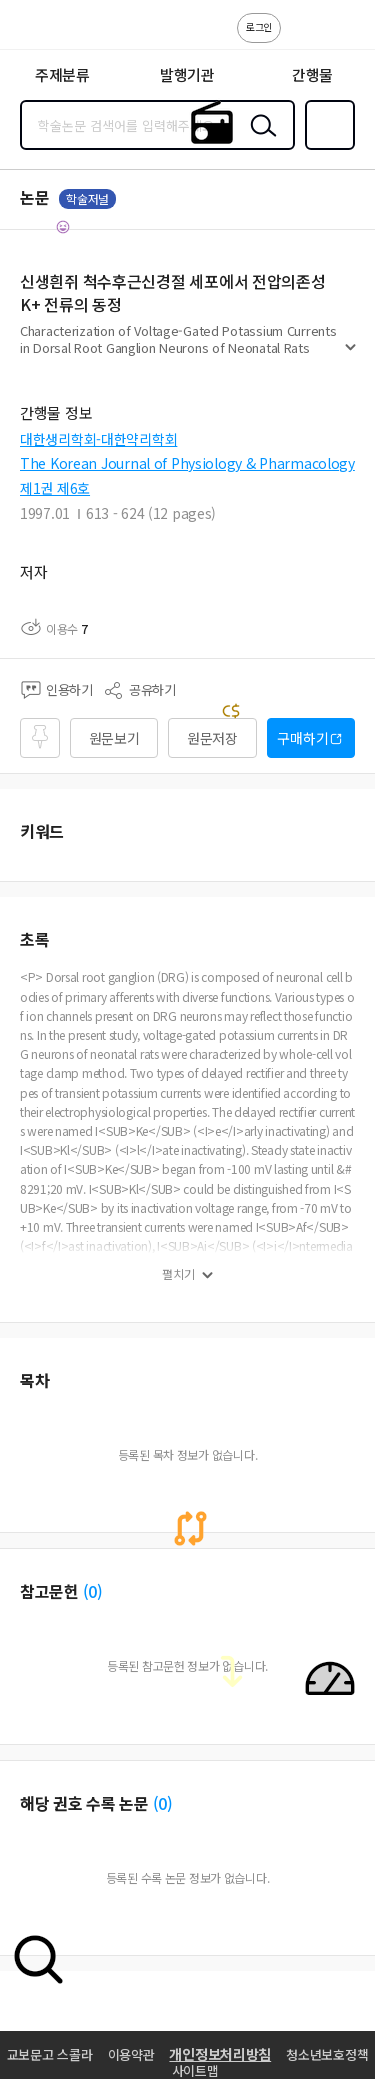  I want to click on open radio or audio streaming, so click(212, 123).